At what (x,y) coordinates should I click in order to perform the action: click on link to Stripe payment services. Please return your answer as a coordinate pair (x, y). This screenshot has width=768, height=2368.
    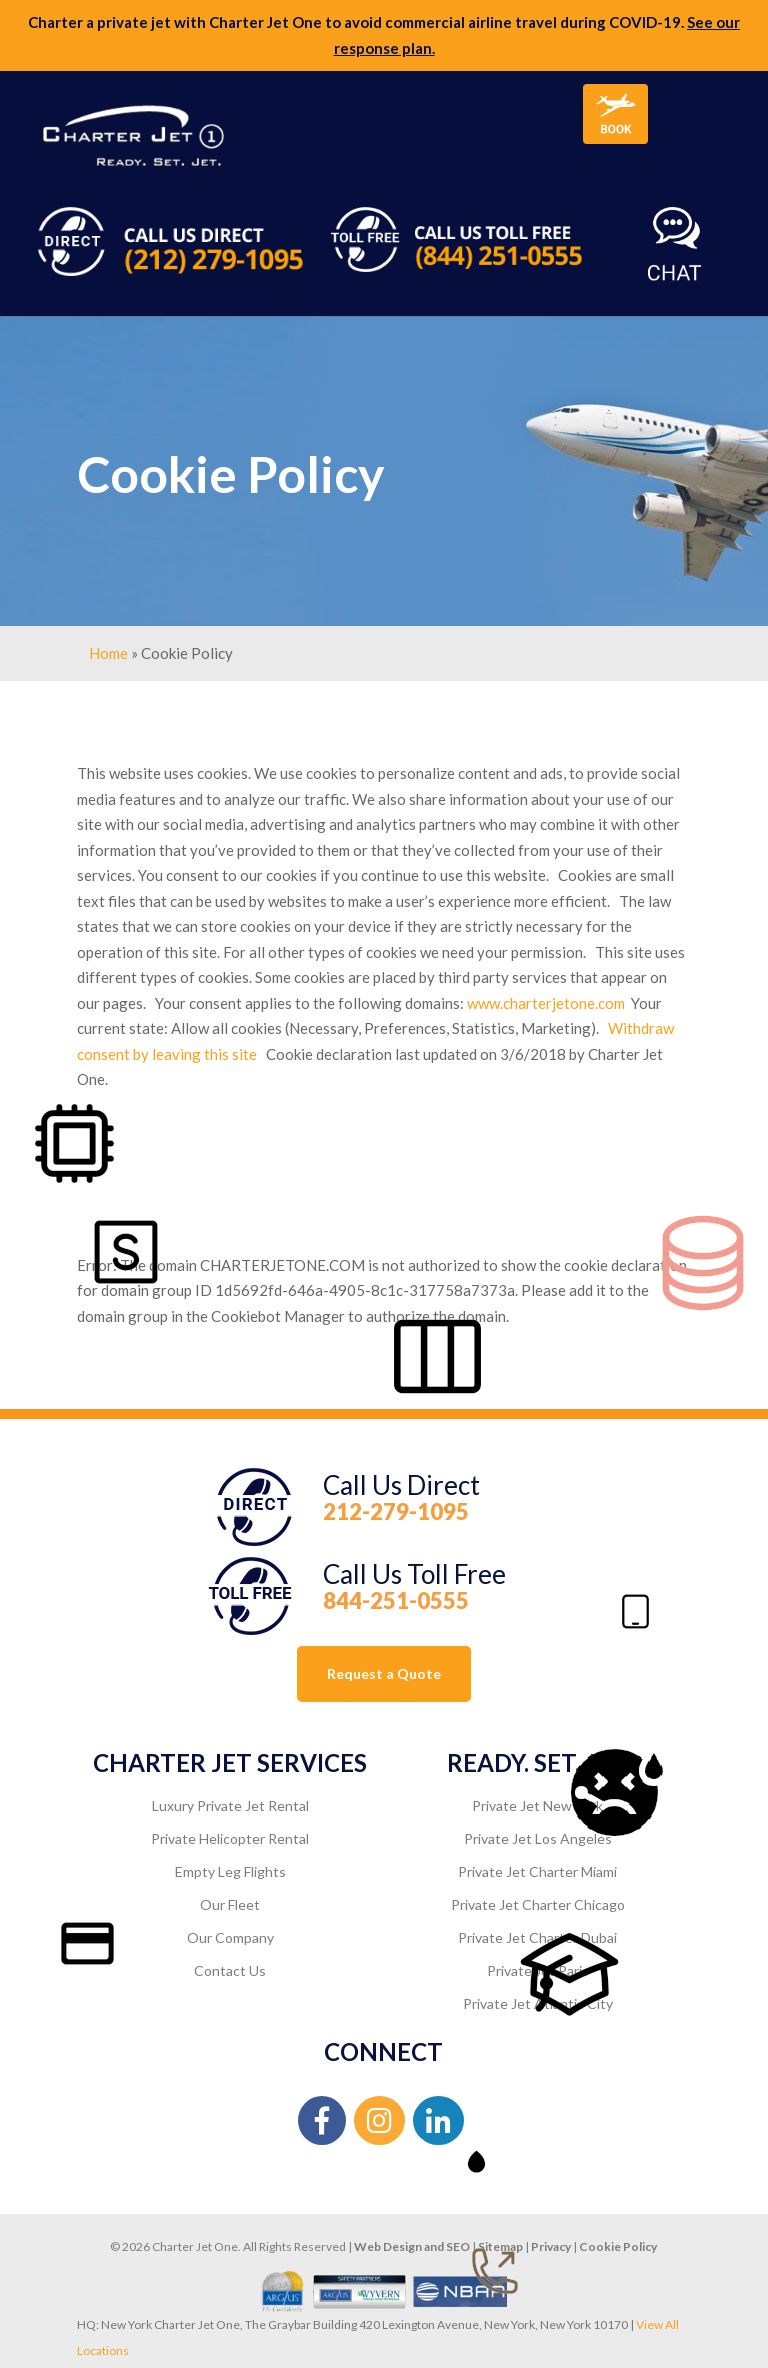
    Looking at the image, I should click on (126, 1252).